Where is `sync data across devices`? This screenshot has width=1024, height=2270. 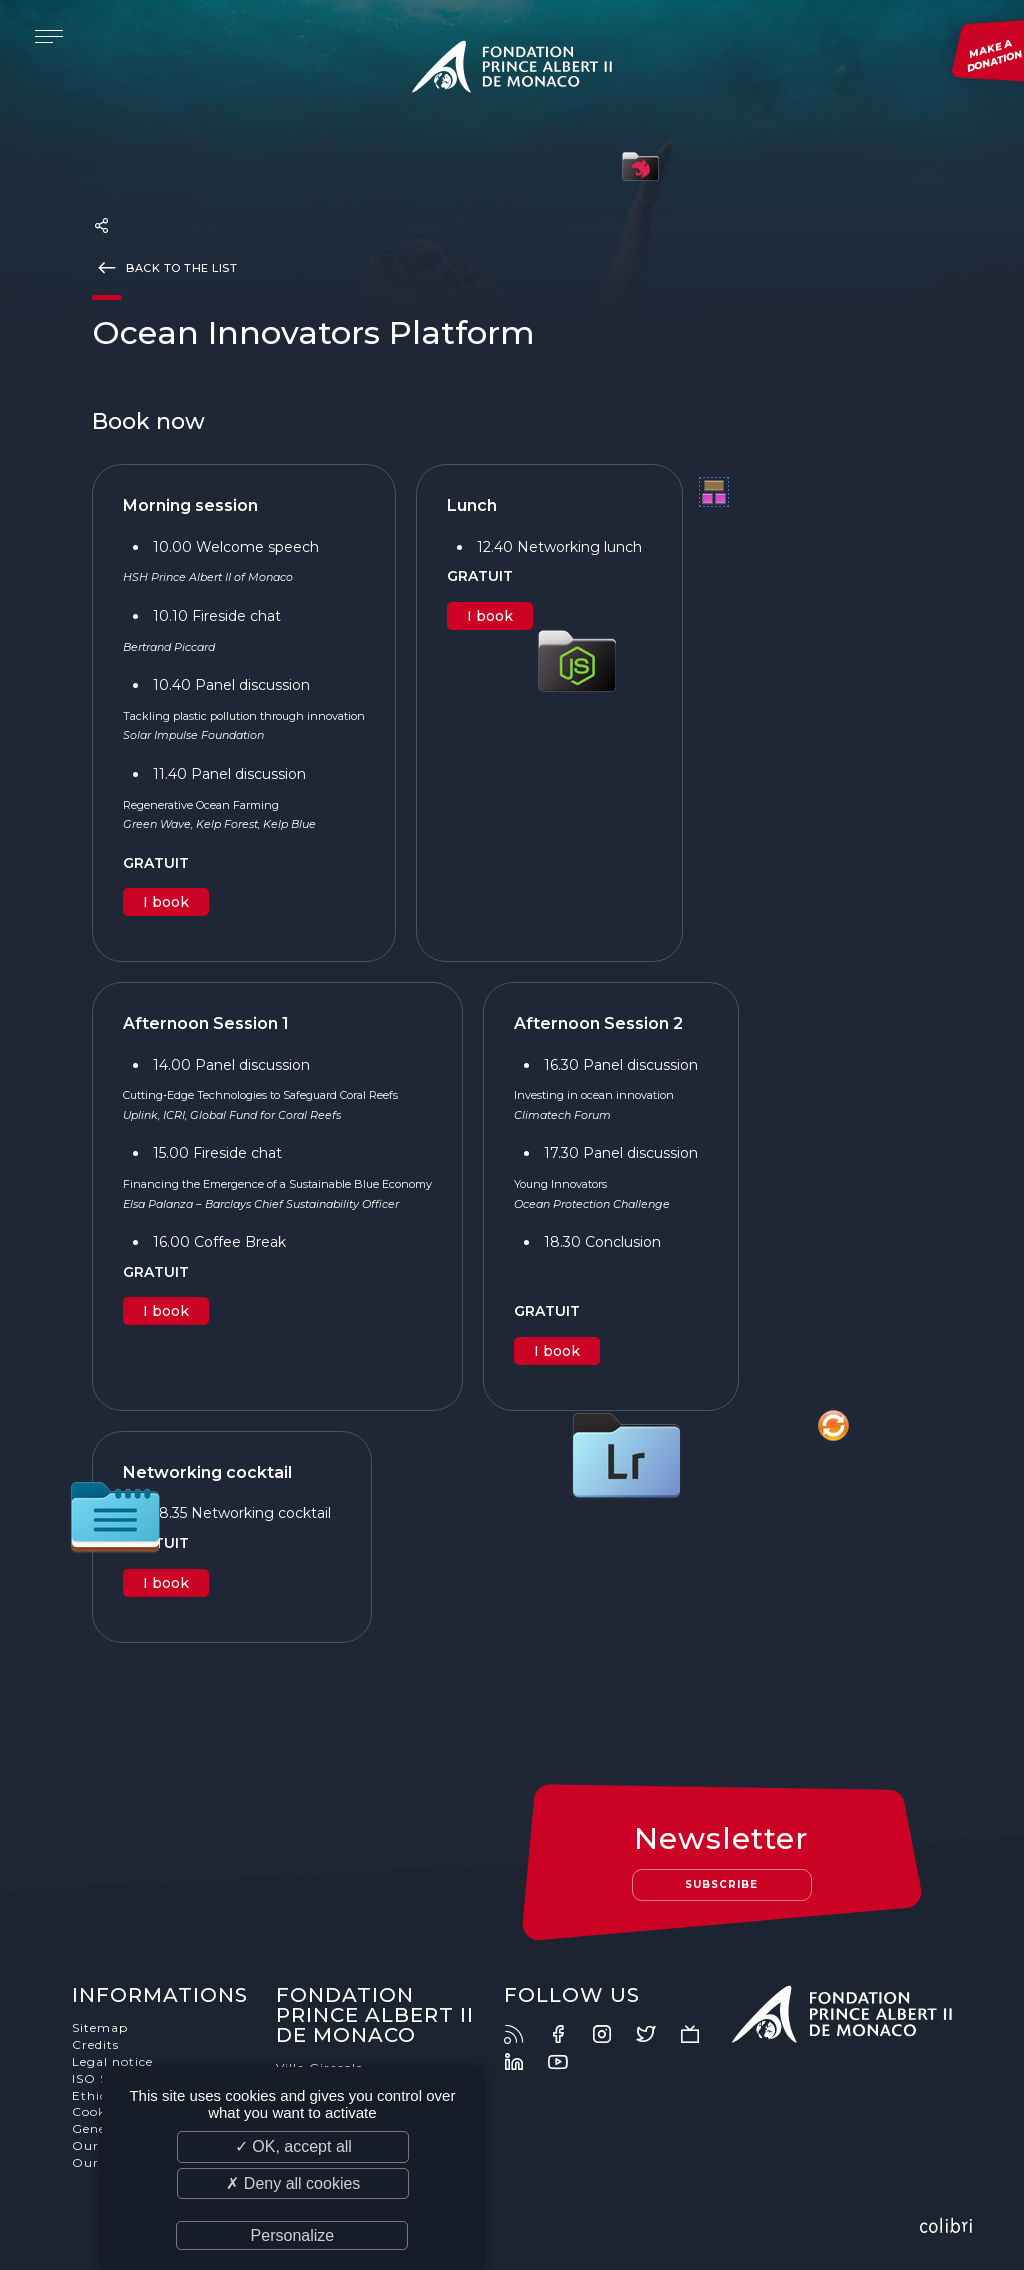
sync data across devices is located at coordinates (833, 1425).